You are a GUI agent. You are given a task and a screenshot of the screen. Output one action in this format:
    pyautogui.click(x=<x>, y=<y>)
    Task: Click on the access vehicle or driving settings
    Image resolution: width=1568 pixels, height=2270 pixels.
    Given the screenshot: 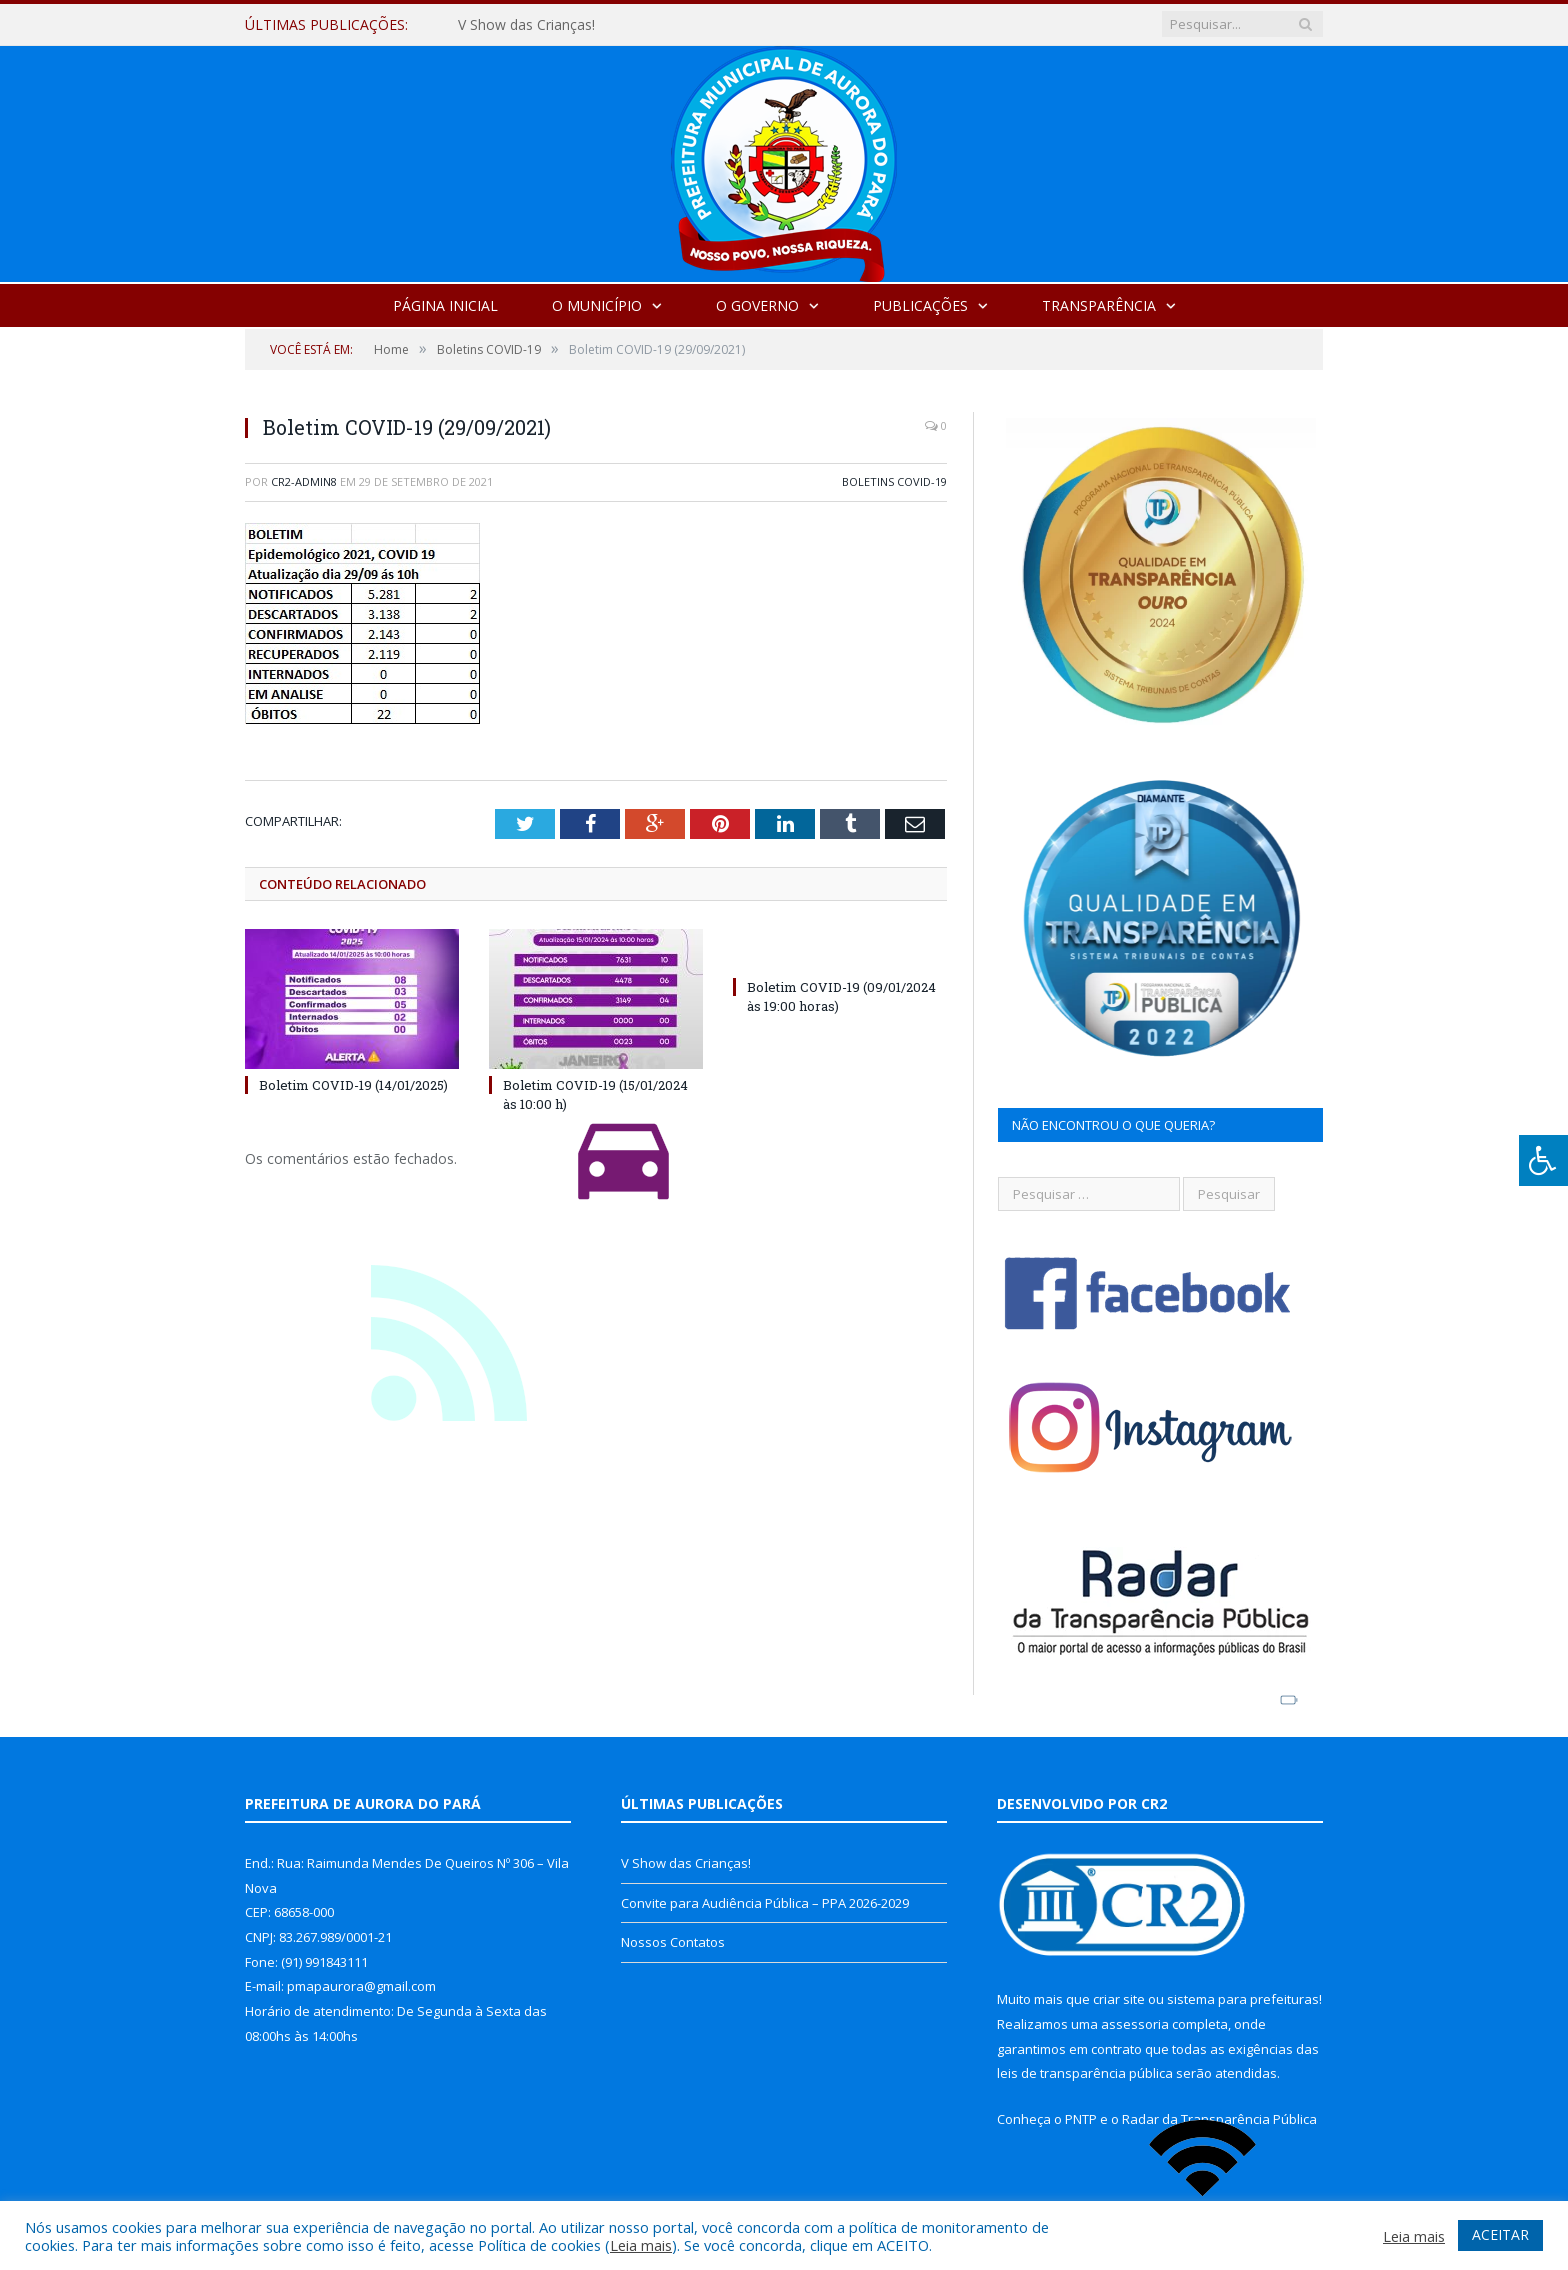 What is the action you would take?
    pyautogui.click(x=623, y=1161)
    